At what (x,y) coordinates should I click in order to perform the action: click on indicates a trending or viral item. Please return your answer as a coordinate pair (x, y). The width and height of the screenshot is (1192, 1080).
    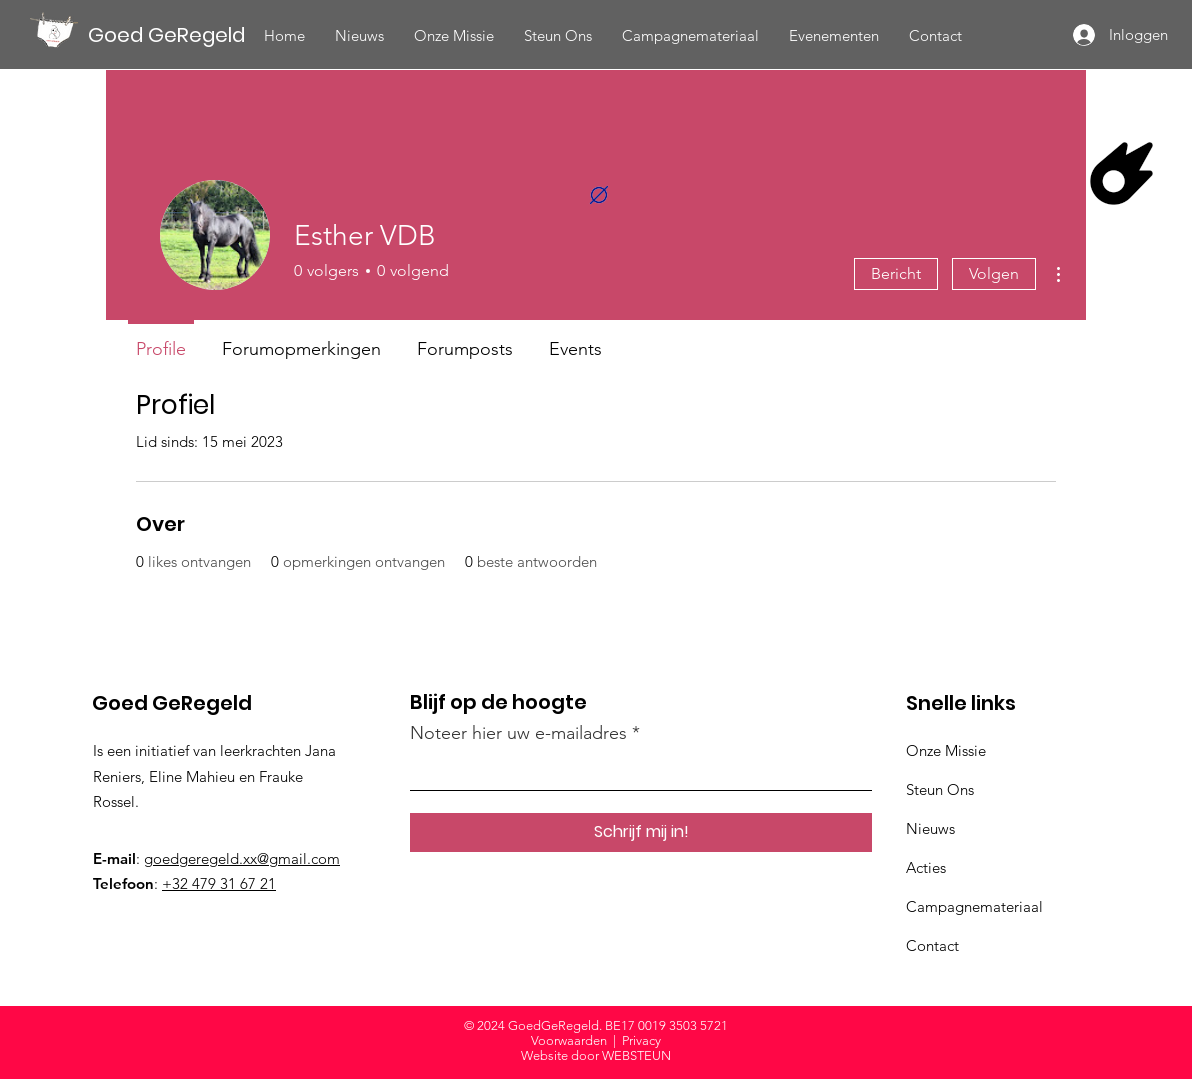
    Looking at the image, I should click on (1121, 173).